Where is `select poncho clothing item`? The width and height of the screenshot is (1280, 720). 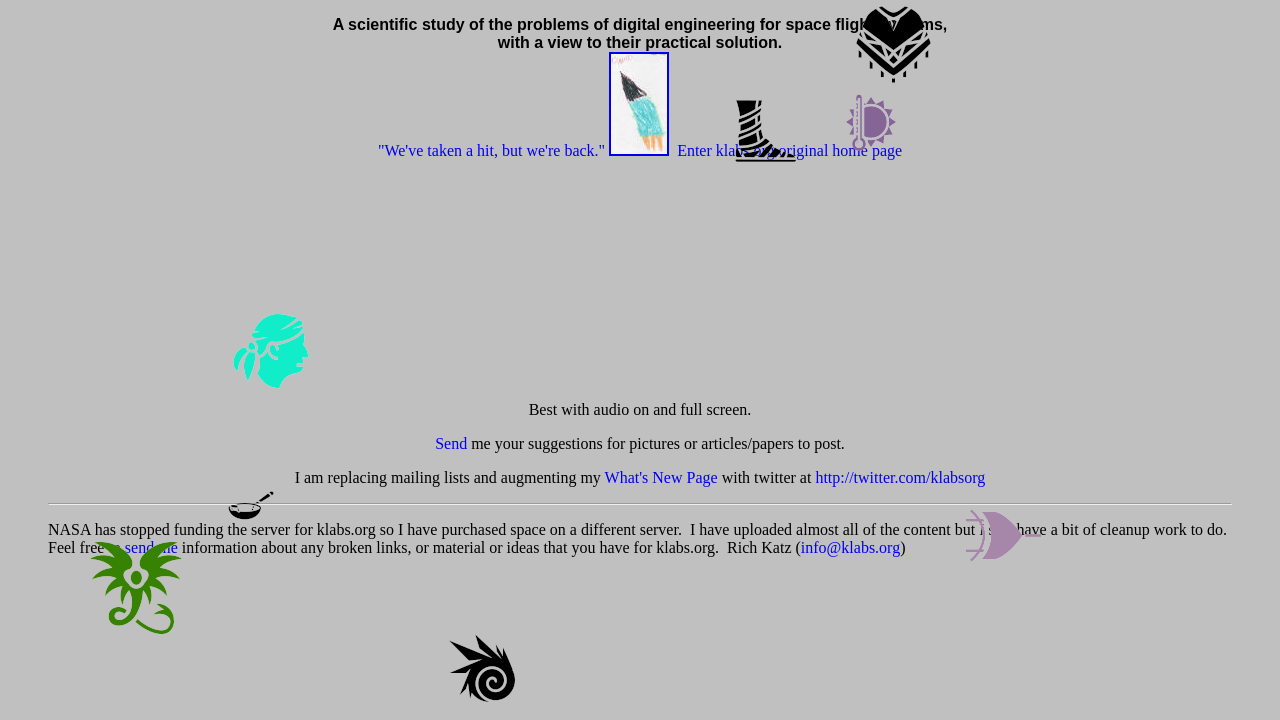 select poncho clothing item is located at coordinates (893, 44).